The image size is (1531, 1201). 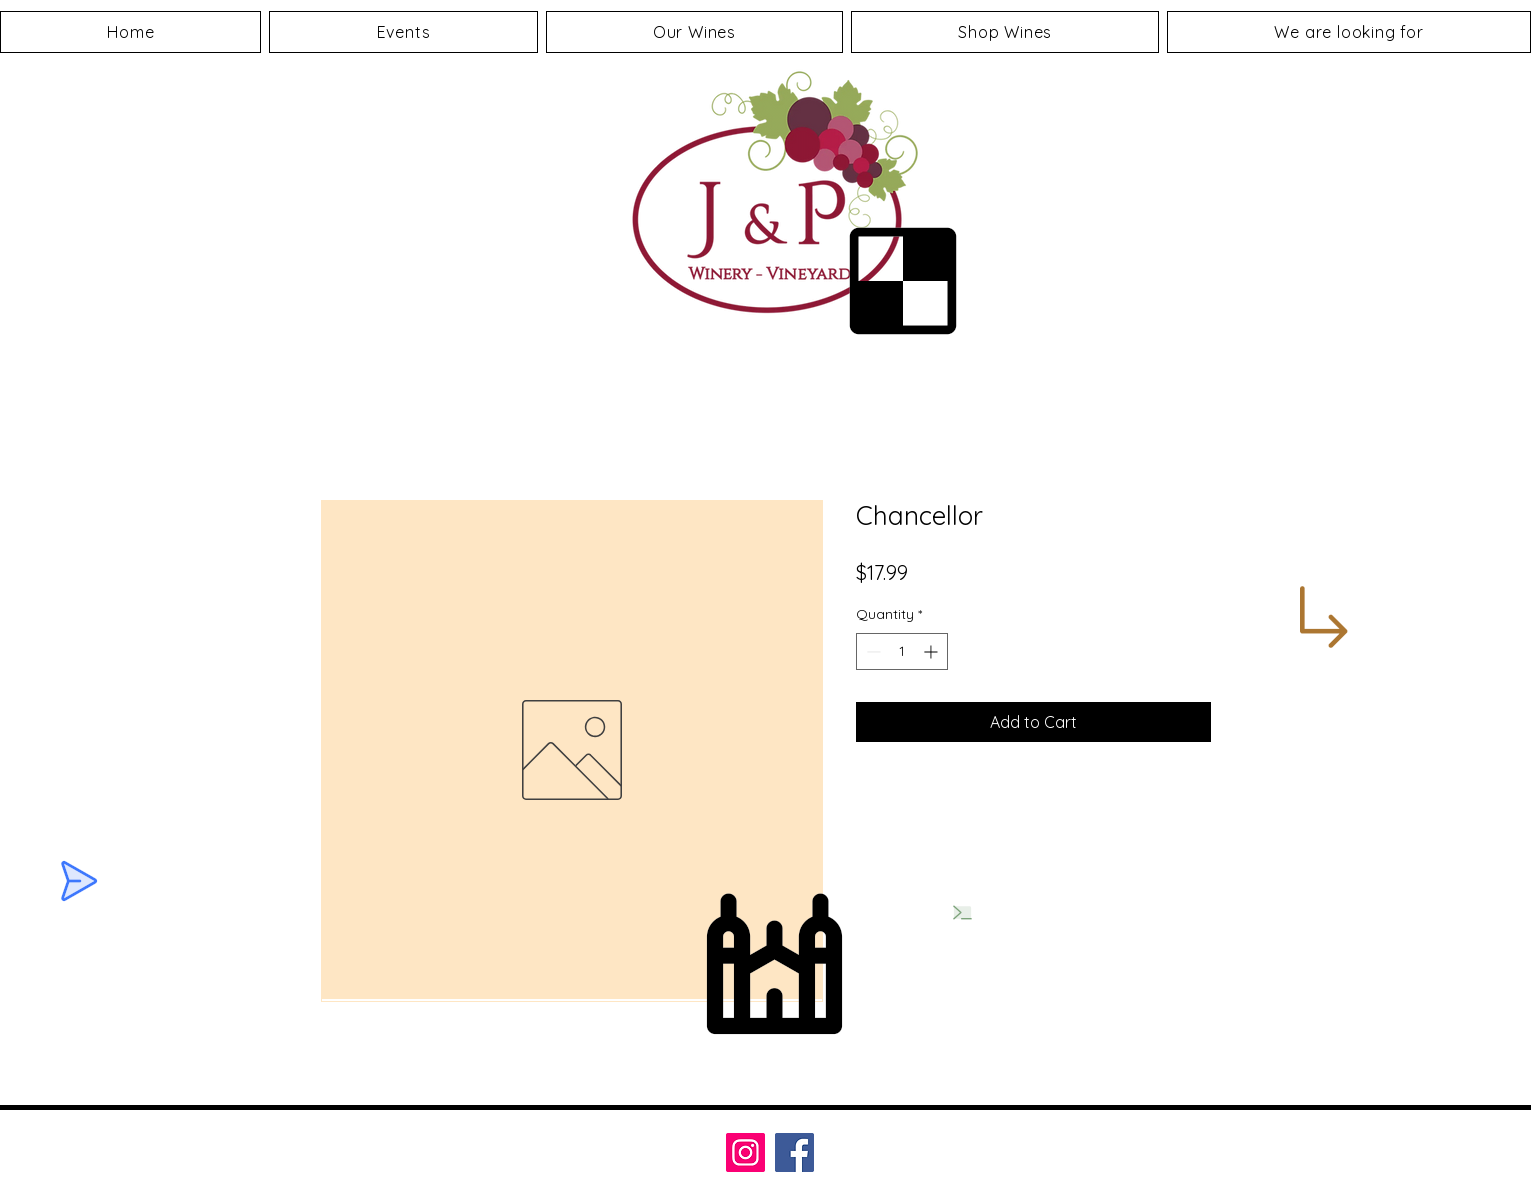 What do you see at coordinates (77, 881) in the screenshot?
I see `send message` at bounding box center [77, 881].